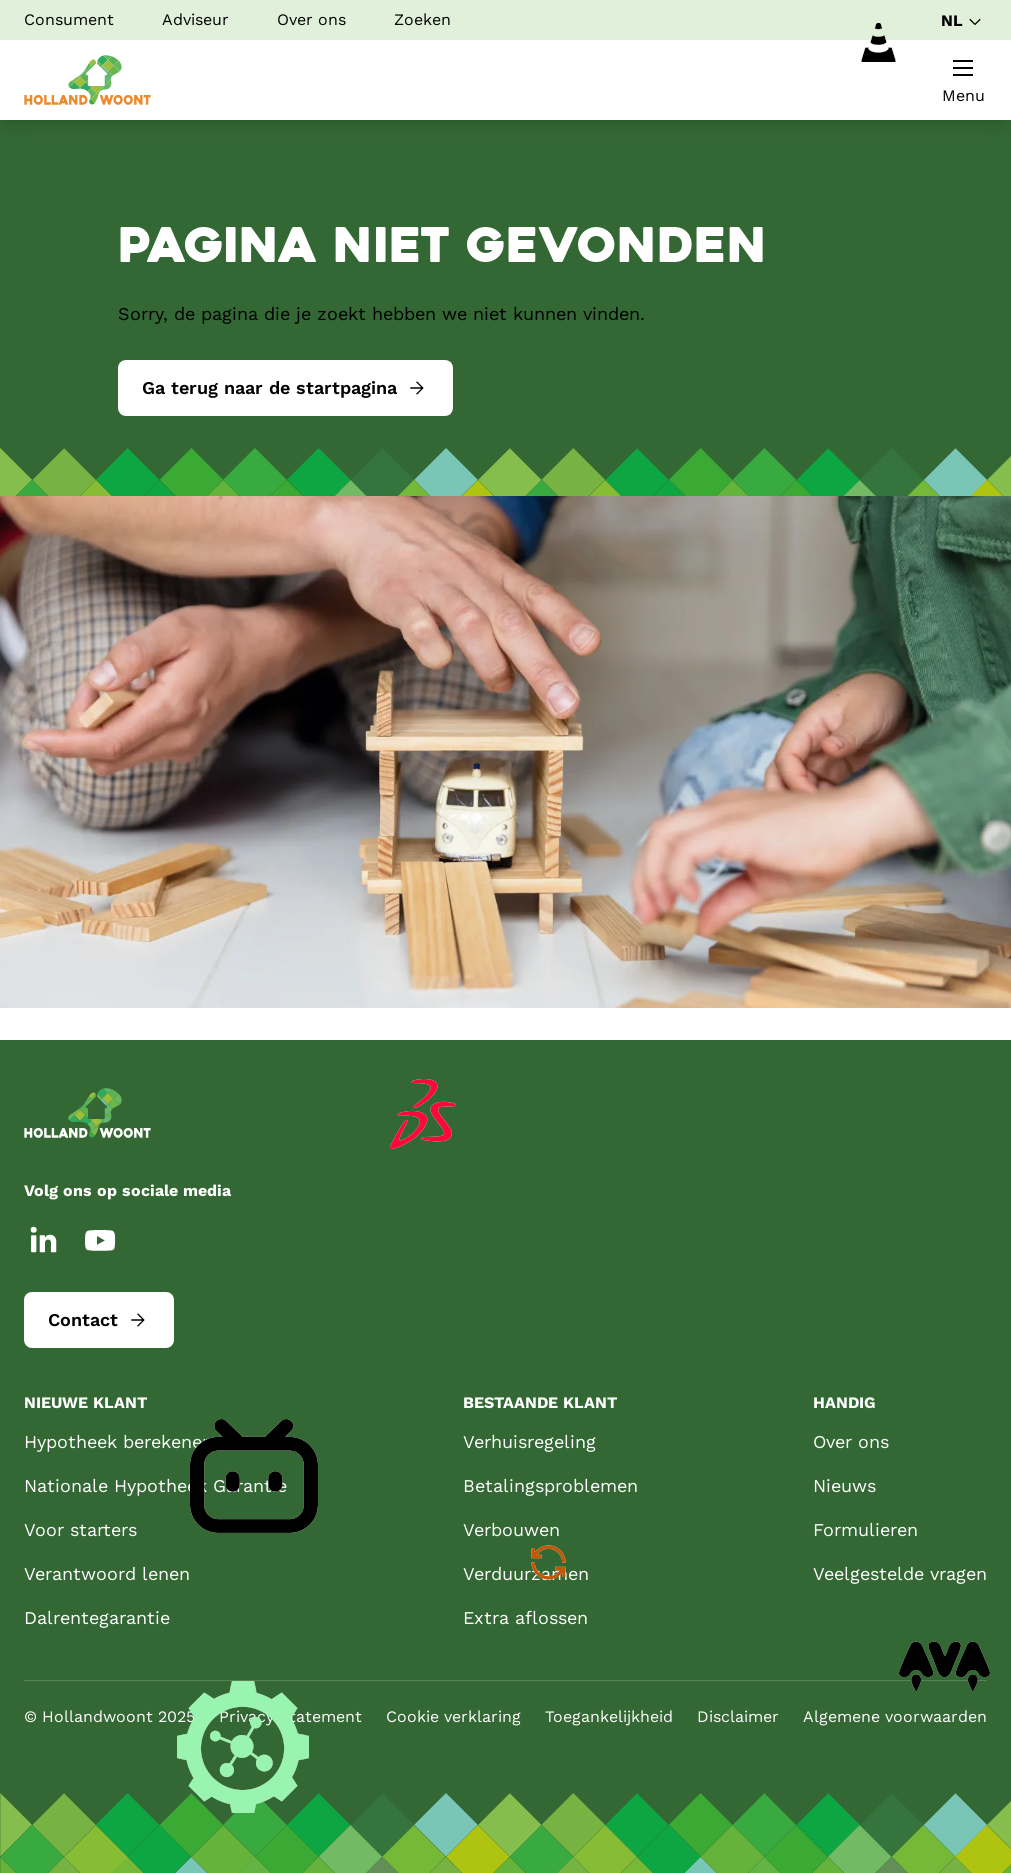 The image size is (1011, 1873). What do you see at coordinates (878, 42) in the screenshot?
I see `open VLC media player` at bounding box center [878, 42].